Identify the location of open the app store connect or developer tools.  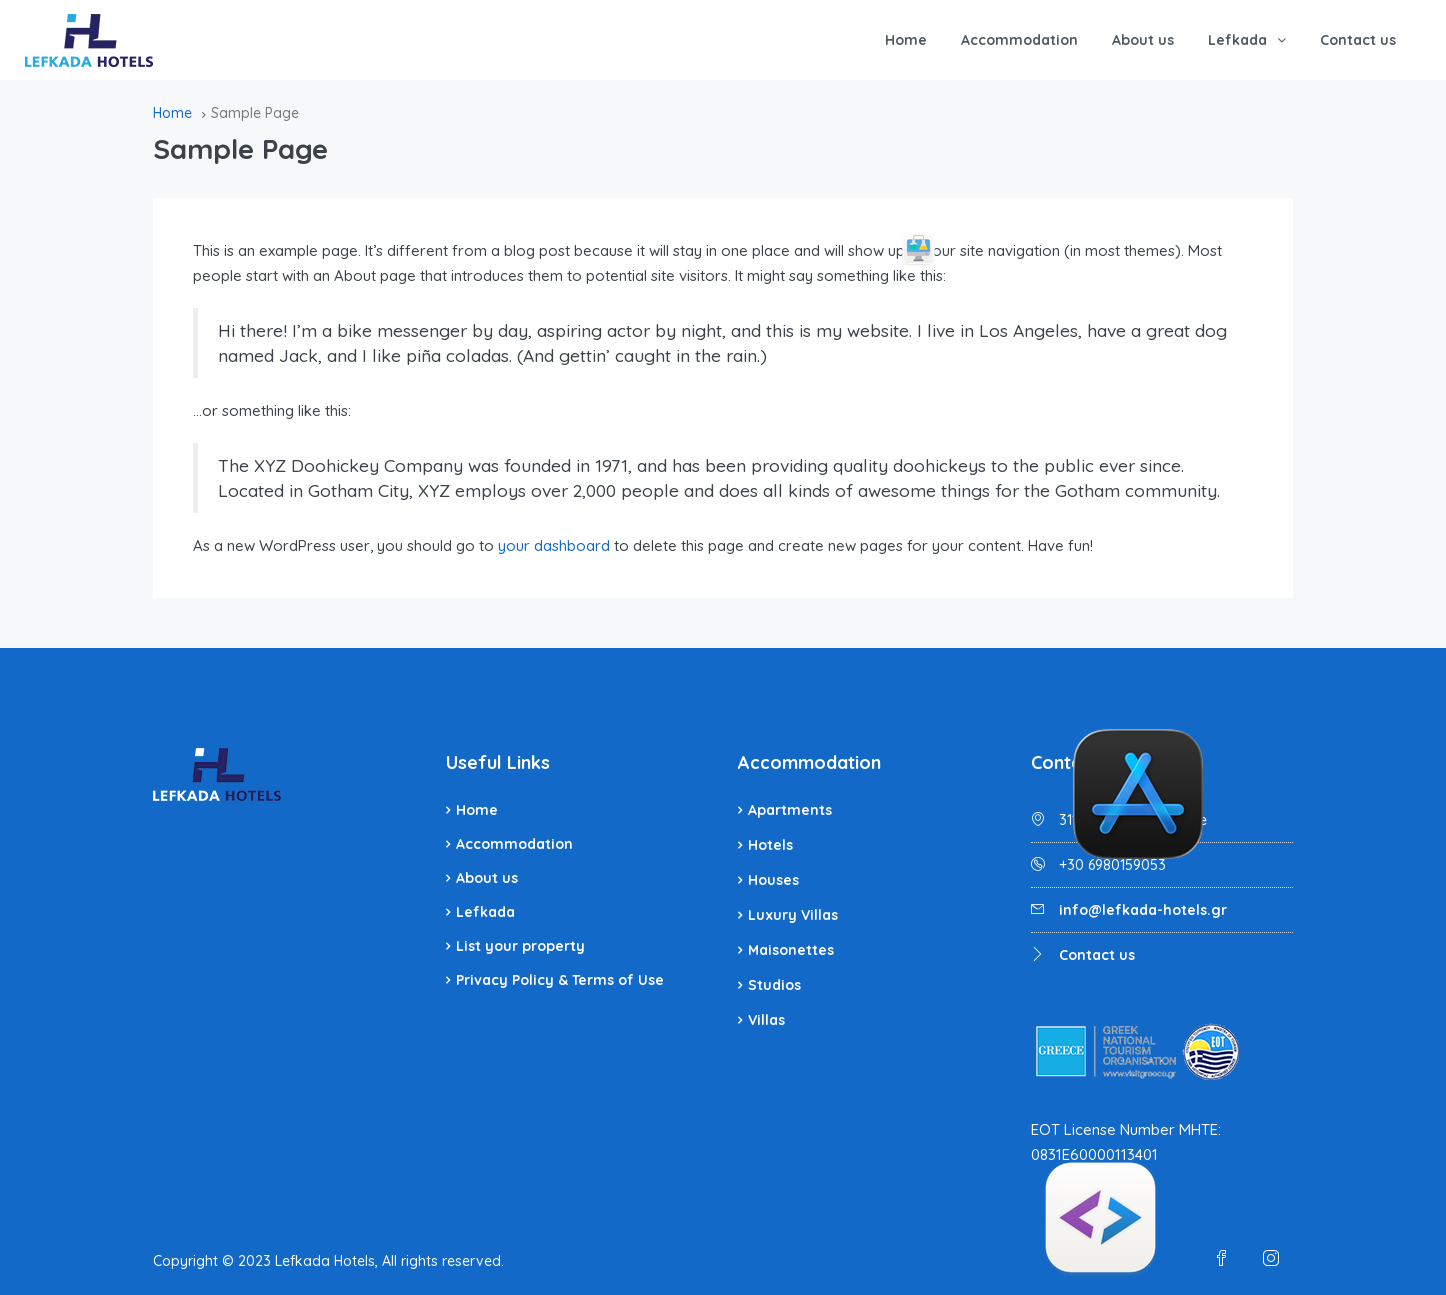
(1138, 794).